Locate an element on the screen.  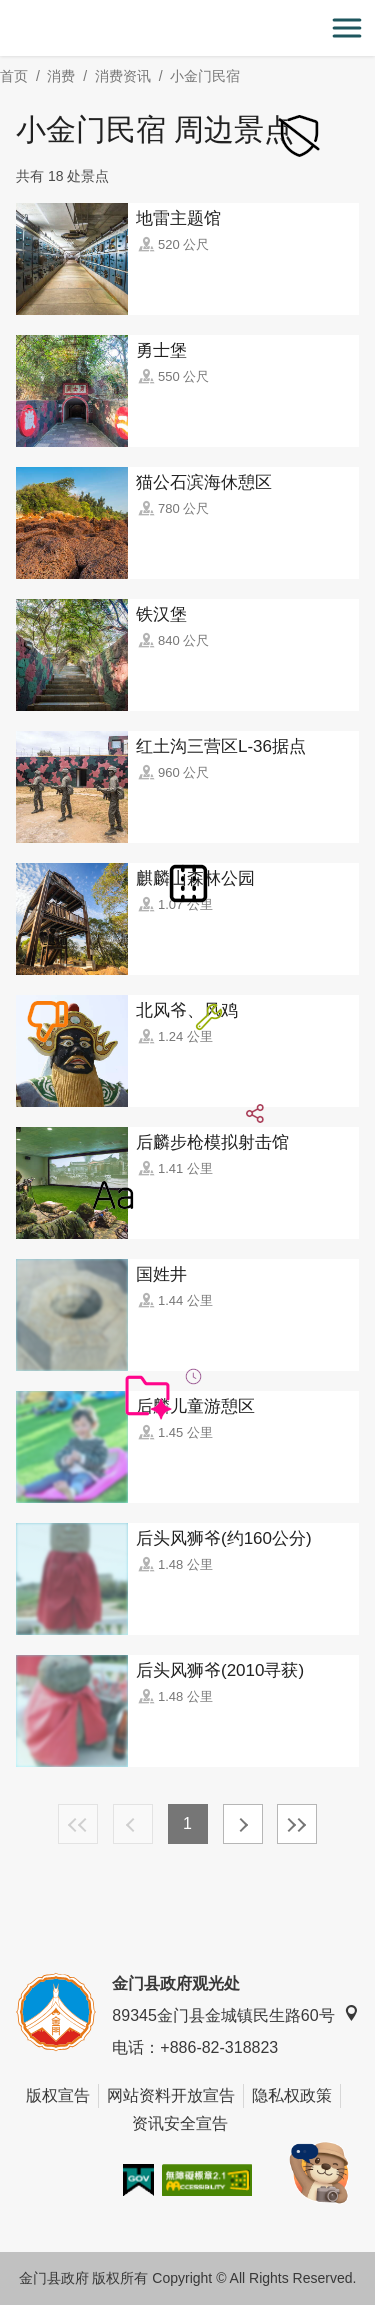
adjust text formatting and font settings is located at coordinates (113, 1195).